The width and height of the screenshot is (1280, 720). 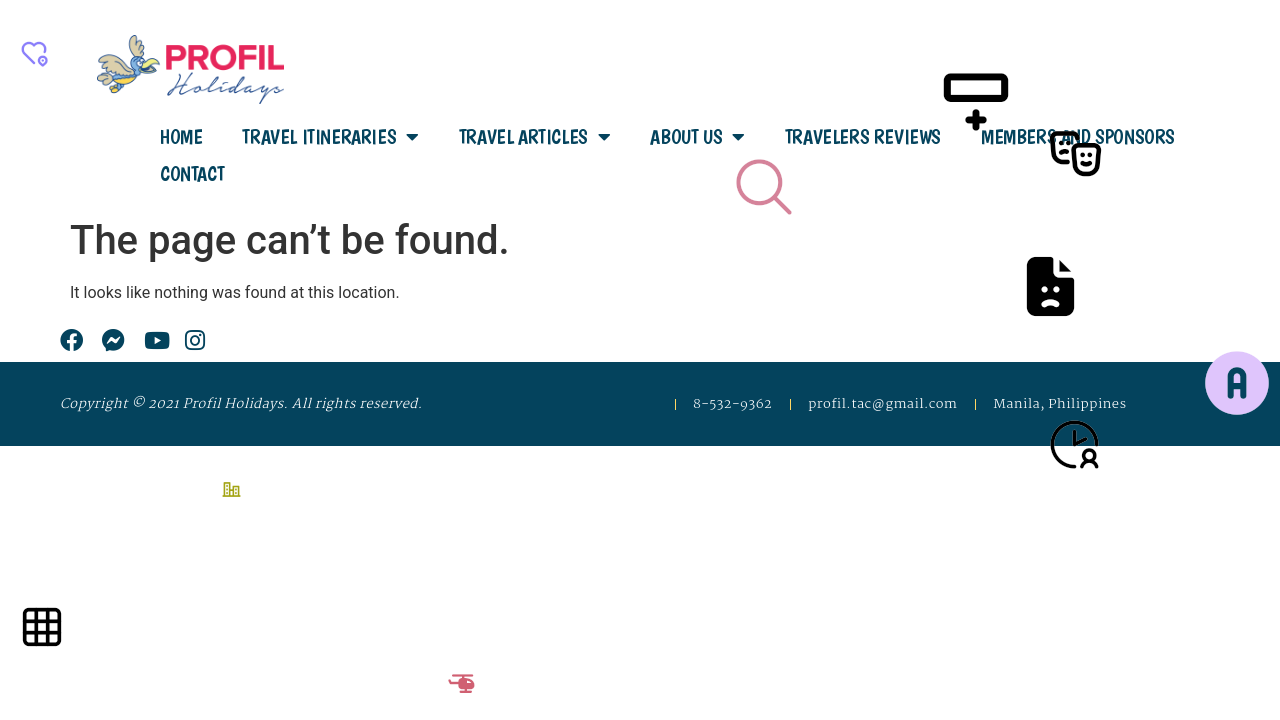 I want to click on access theater or entertainment options, so click(x=1075, y=152).